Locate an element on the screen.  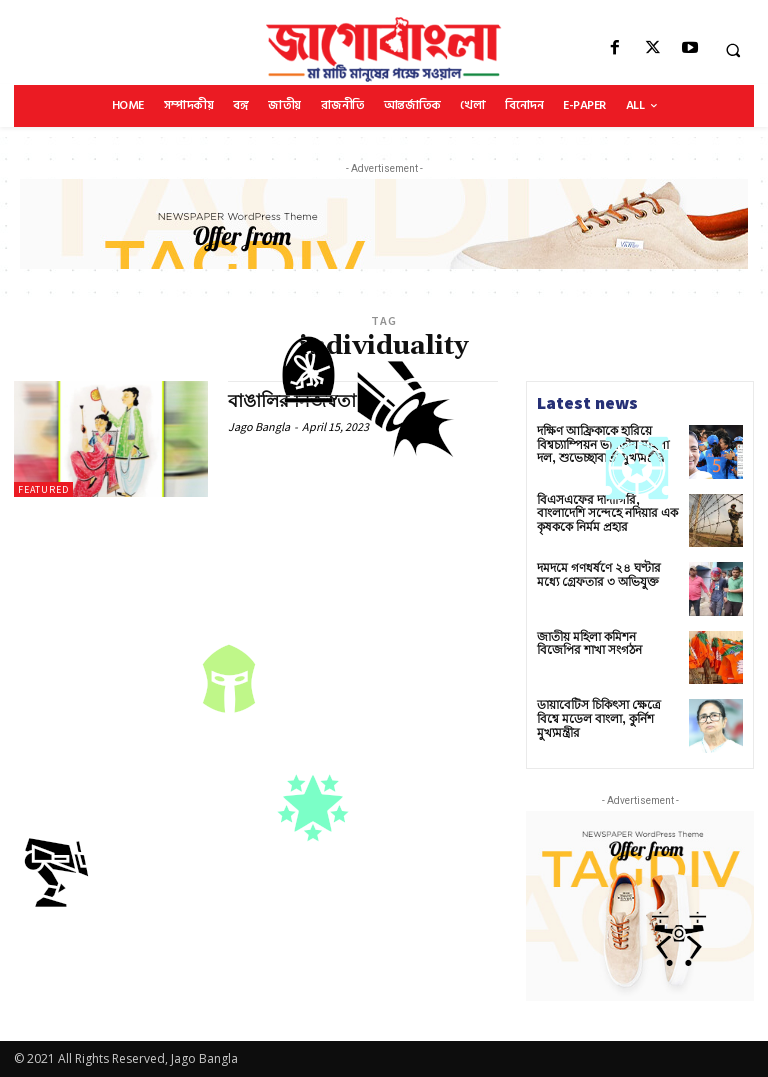
imperial faction or empire team selector is located at coordinates (637, 468).